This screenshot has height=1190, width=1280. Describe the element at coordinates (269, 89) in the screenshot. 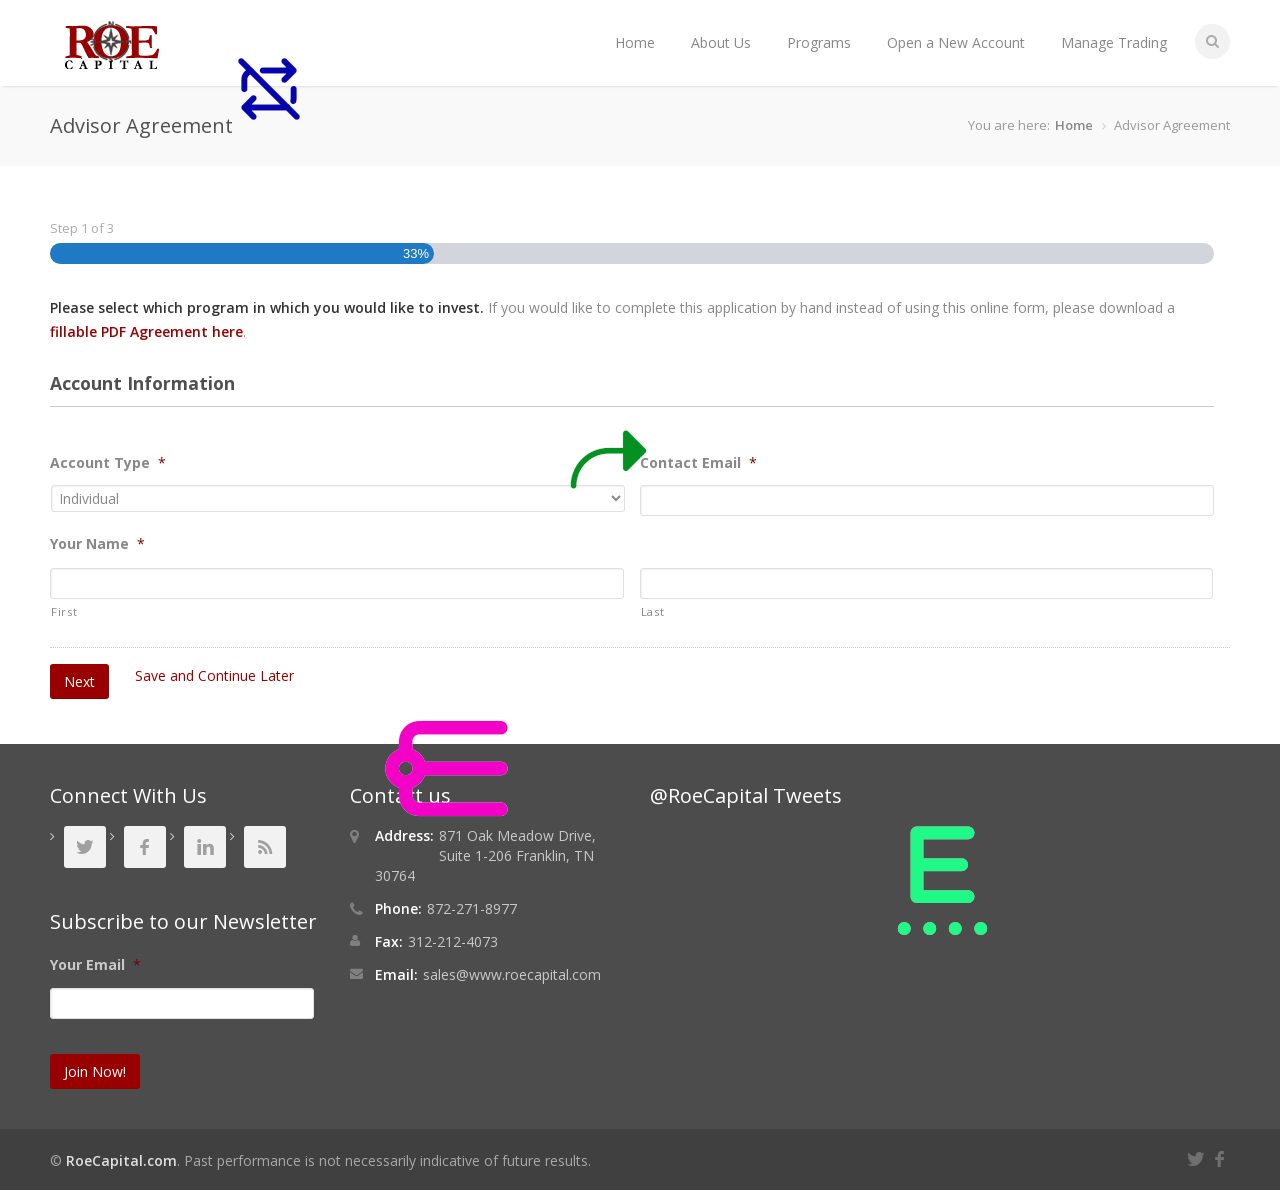

I see `repeat mode is disabled` at that location.